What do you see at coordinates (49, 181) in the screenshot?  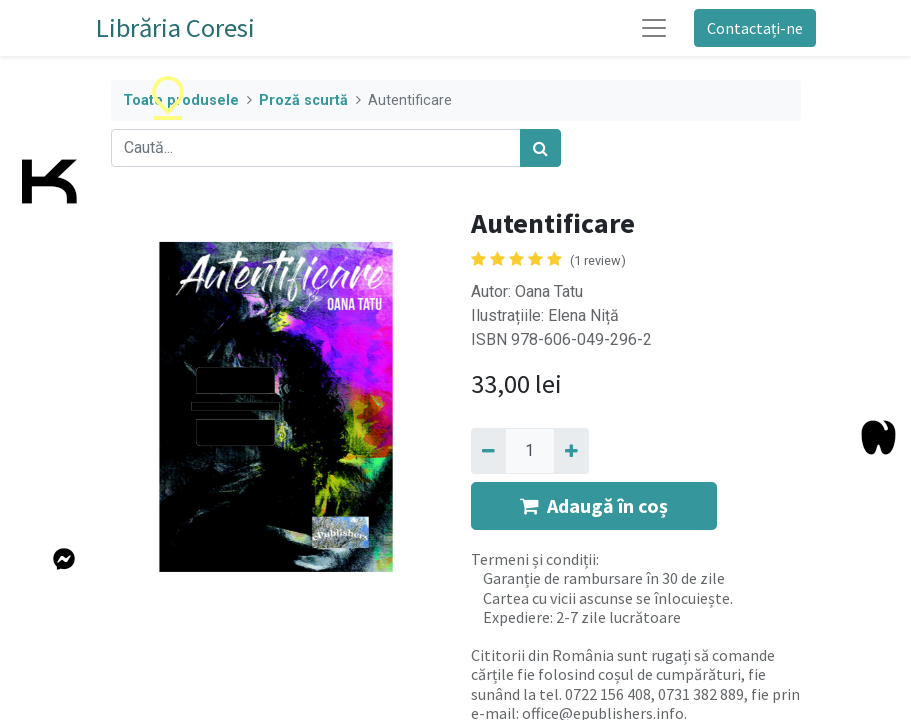 I see `keenetic brand logo` at bounding box center [49, 181].